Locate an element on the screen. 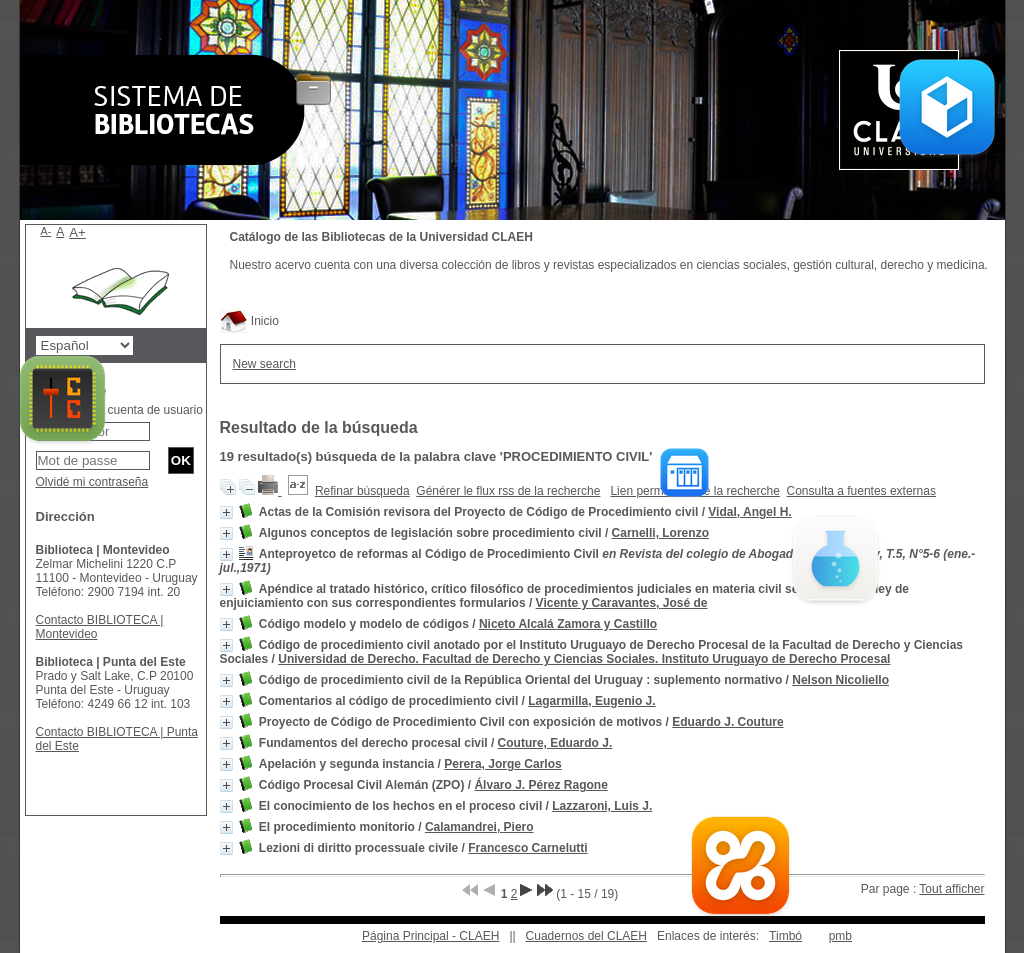  open synology nas management app is located at coordinates (684, 472).